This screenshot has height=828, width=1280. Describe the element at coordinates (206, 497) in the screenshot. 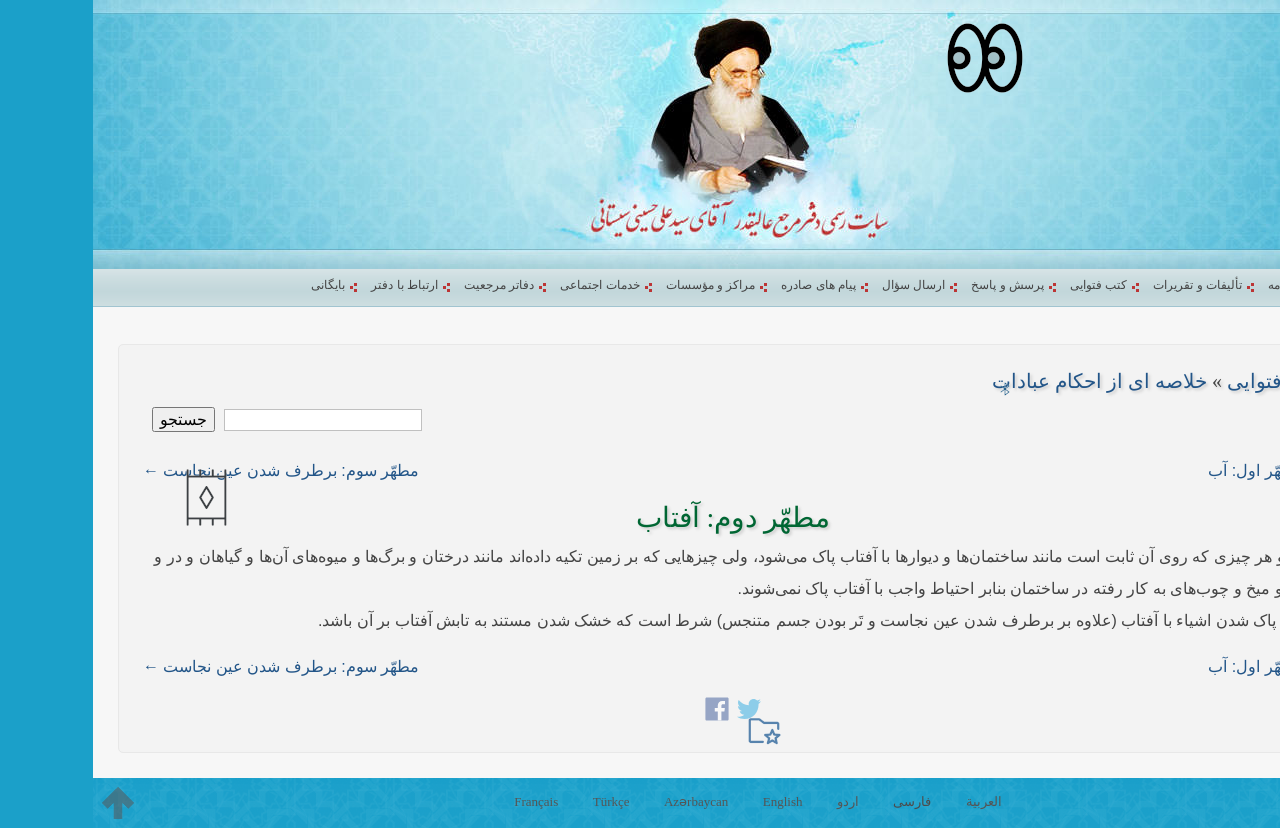

I see `browse or select rugs in a home decor app` at that location.